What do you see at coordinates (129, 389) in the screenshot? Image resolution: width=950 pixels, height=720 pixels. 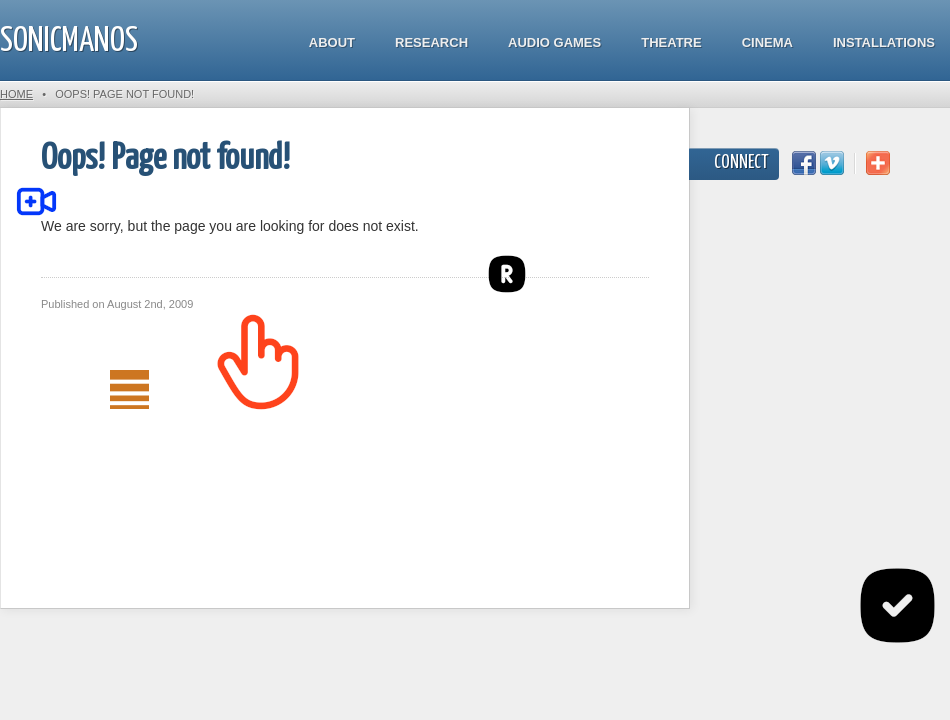 I see `adjust line or stroke thickness` at bounding box center [129, 389].